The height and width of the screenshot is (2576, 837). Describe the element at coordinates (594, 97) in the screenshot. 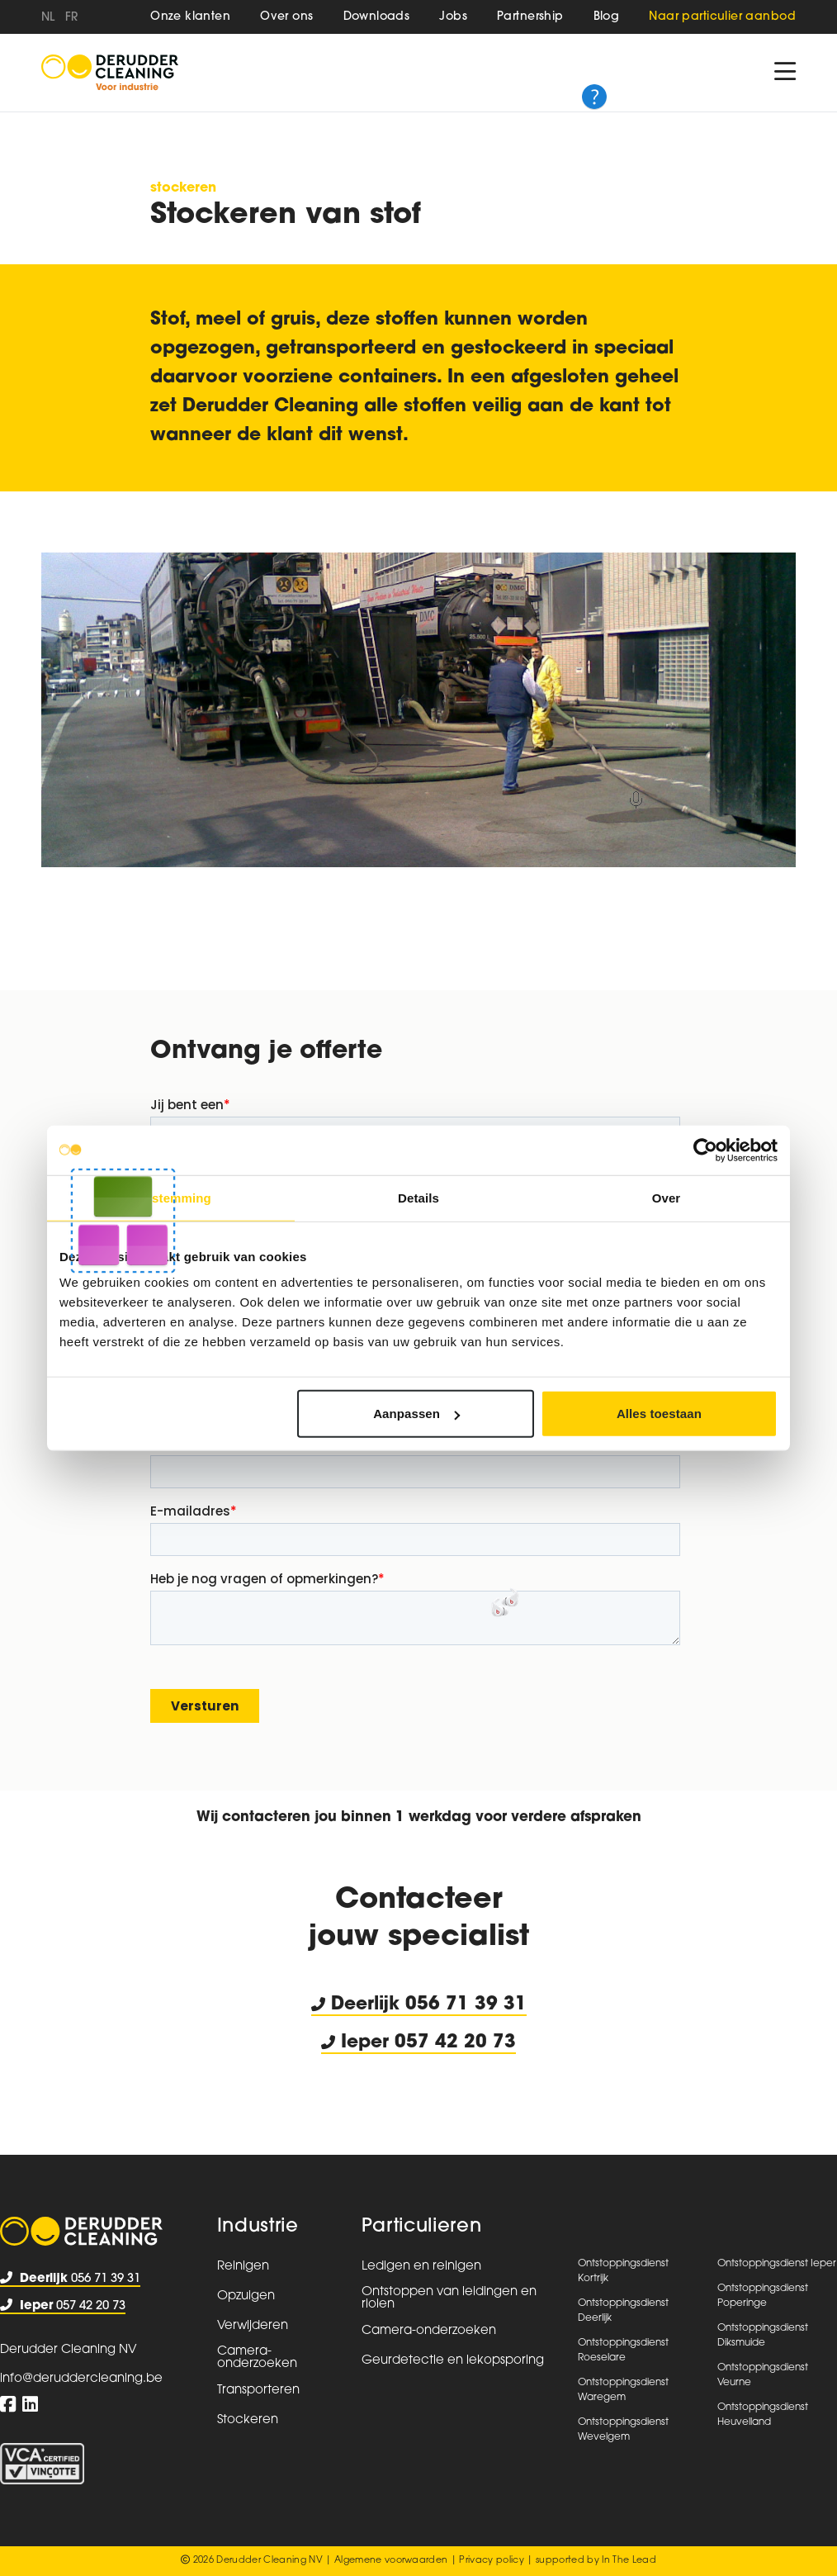

I see `indicates help or additional information is available` at that location.